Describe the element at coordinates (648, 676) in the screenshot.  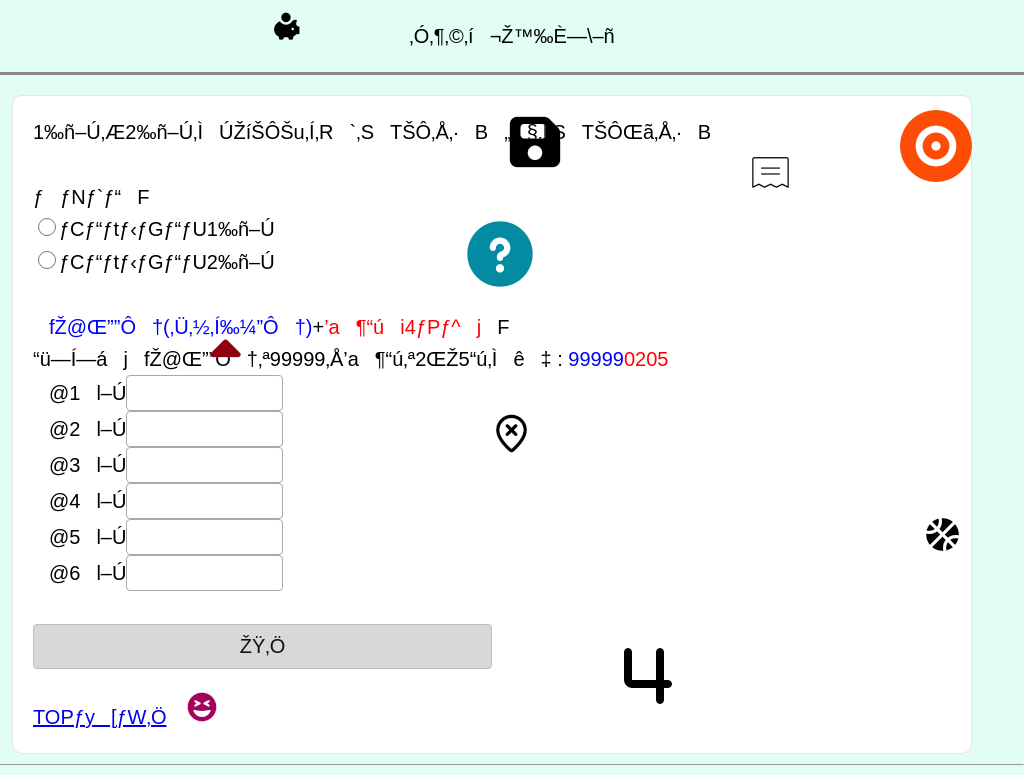
I see `numeric indicator showing the number four` at that location.